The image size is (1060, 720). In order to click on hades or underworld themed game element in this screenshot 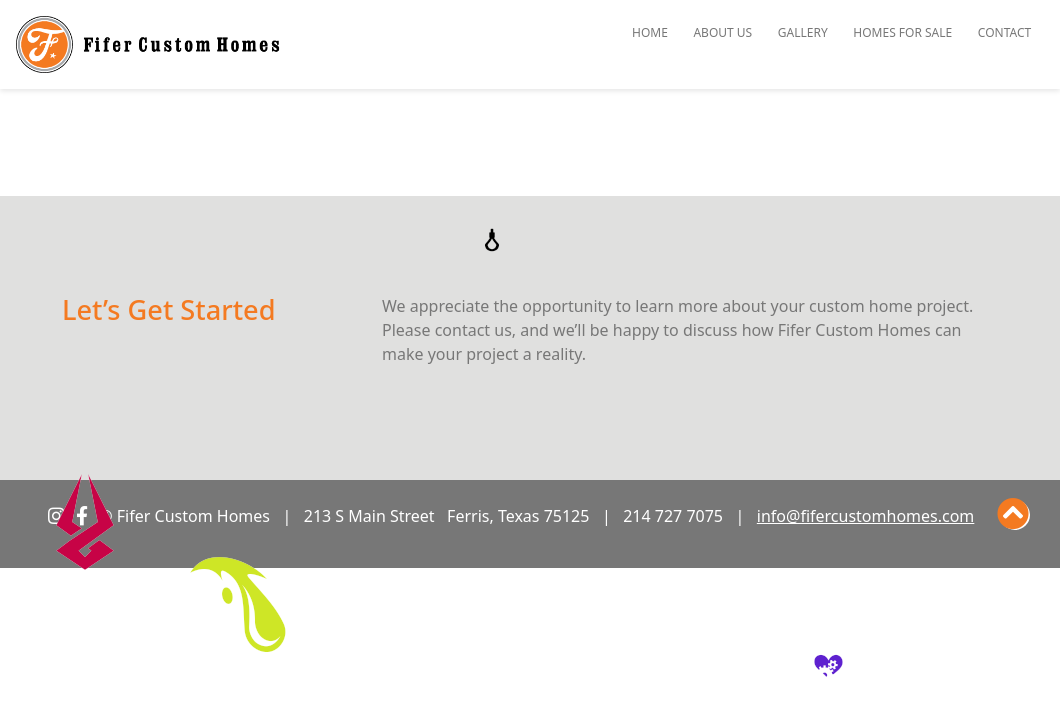, I will do `click(85, 522)`.